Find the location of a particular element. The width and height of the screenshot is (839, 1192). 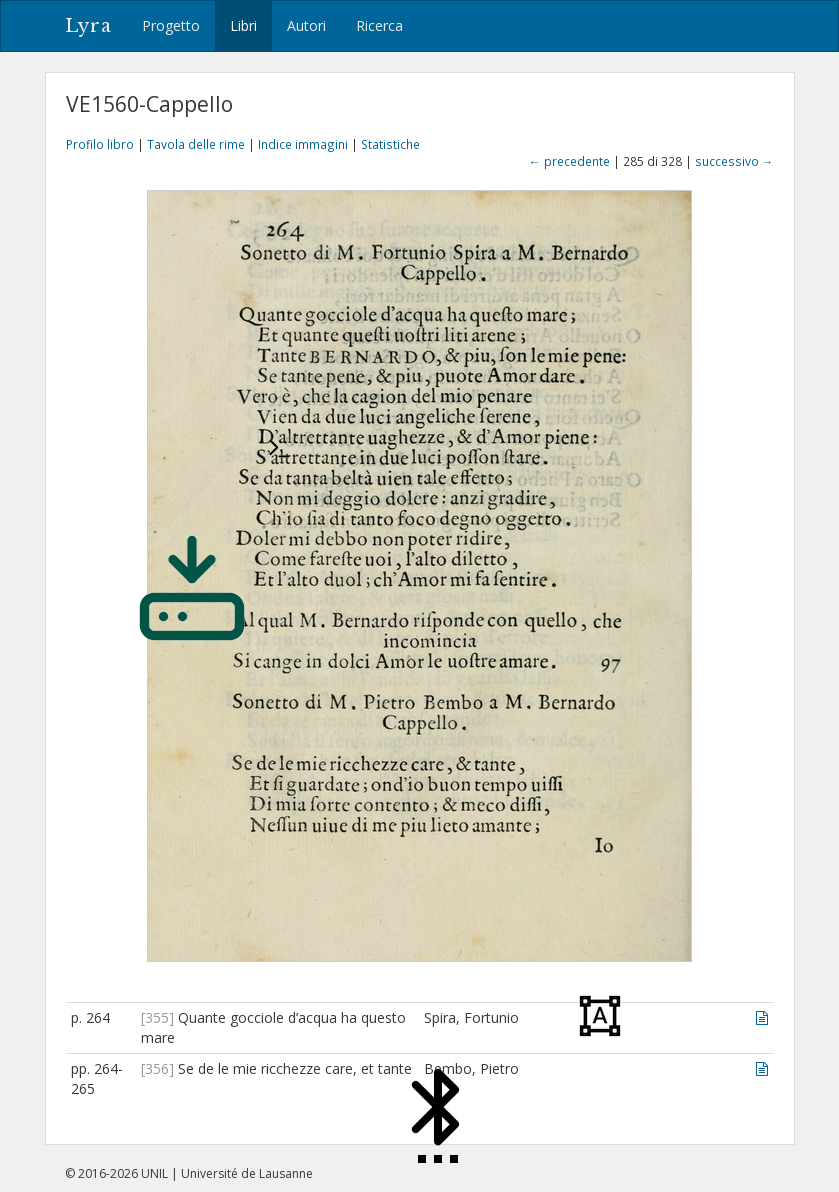

format or edit text box properties is located at coordinates (600, 1016).